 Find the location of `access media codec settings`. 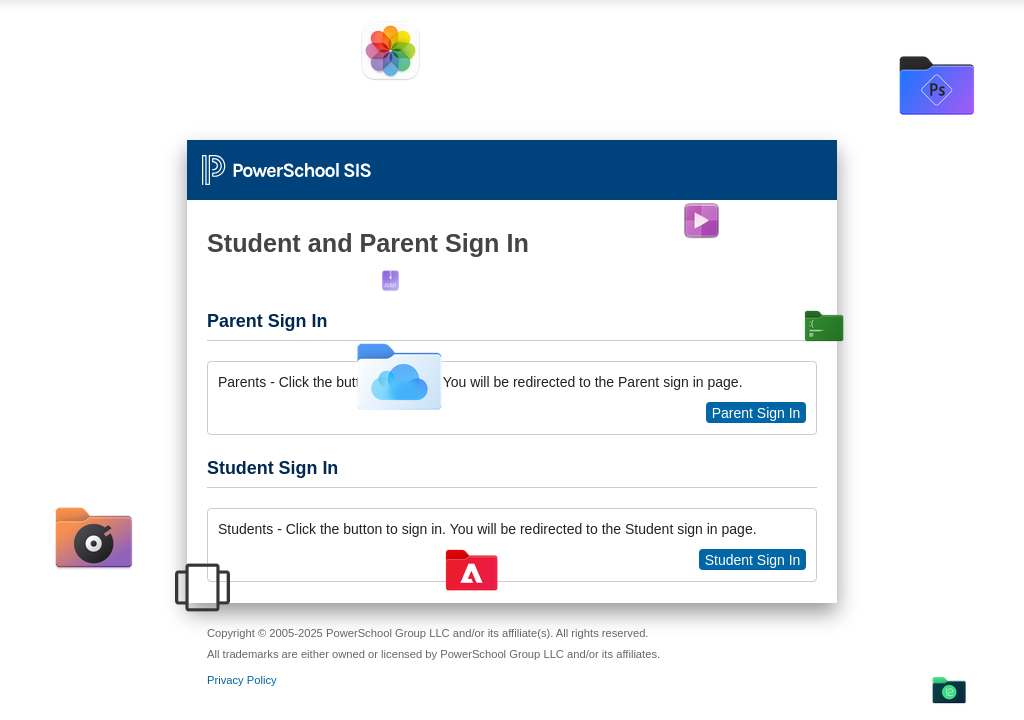

access media codec settings is located at coordinates (701, 220).